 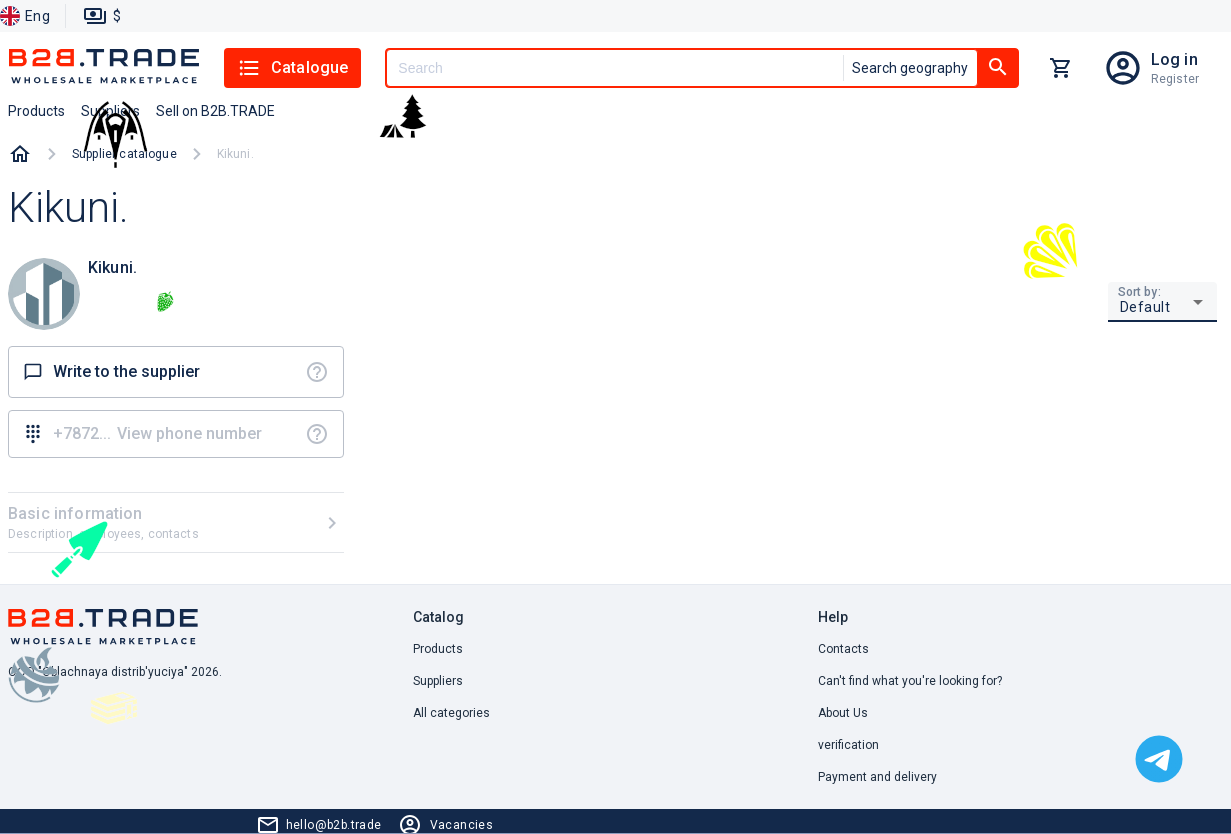 What do you see at coordinates (114, 708) in the screenshot?
I see `access your library or book collection` at bounding box center [114, 708].